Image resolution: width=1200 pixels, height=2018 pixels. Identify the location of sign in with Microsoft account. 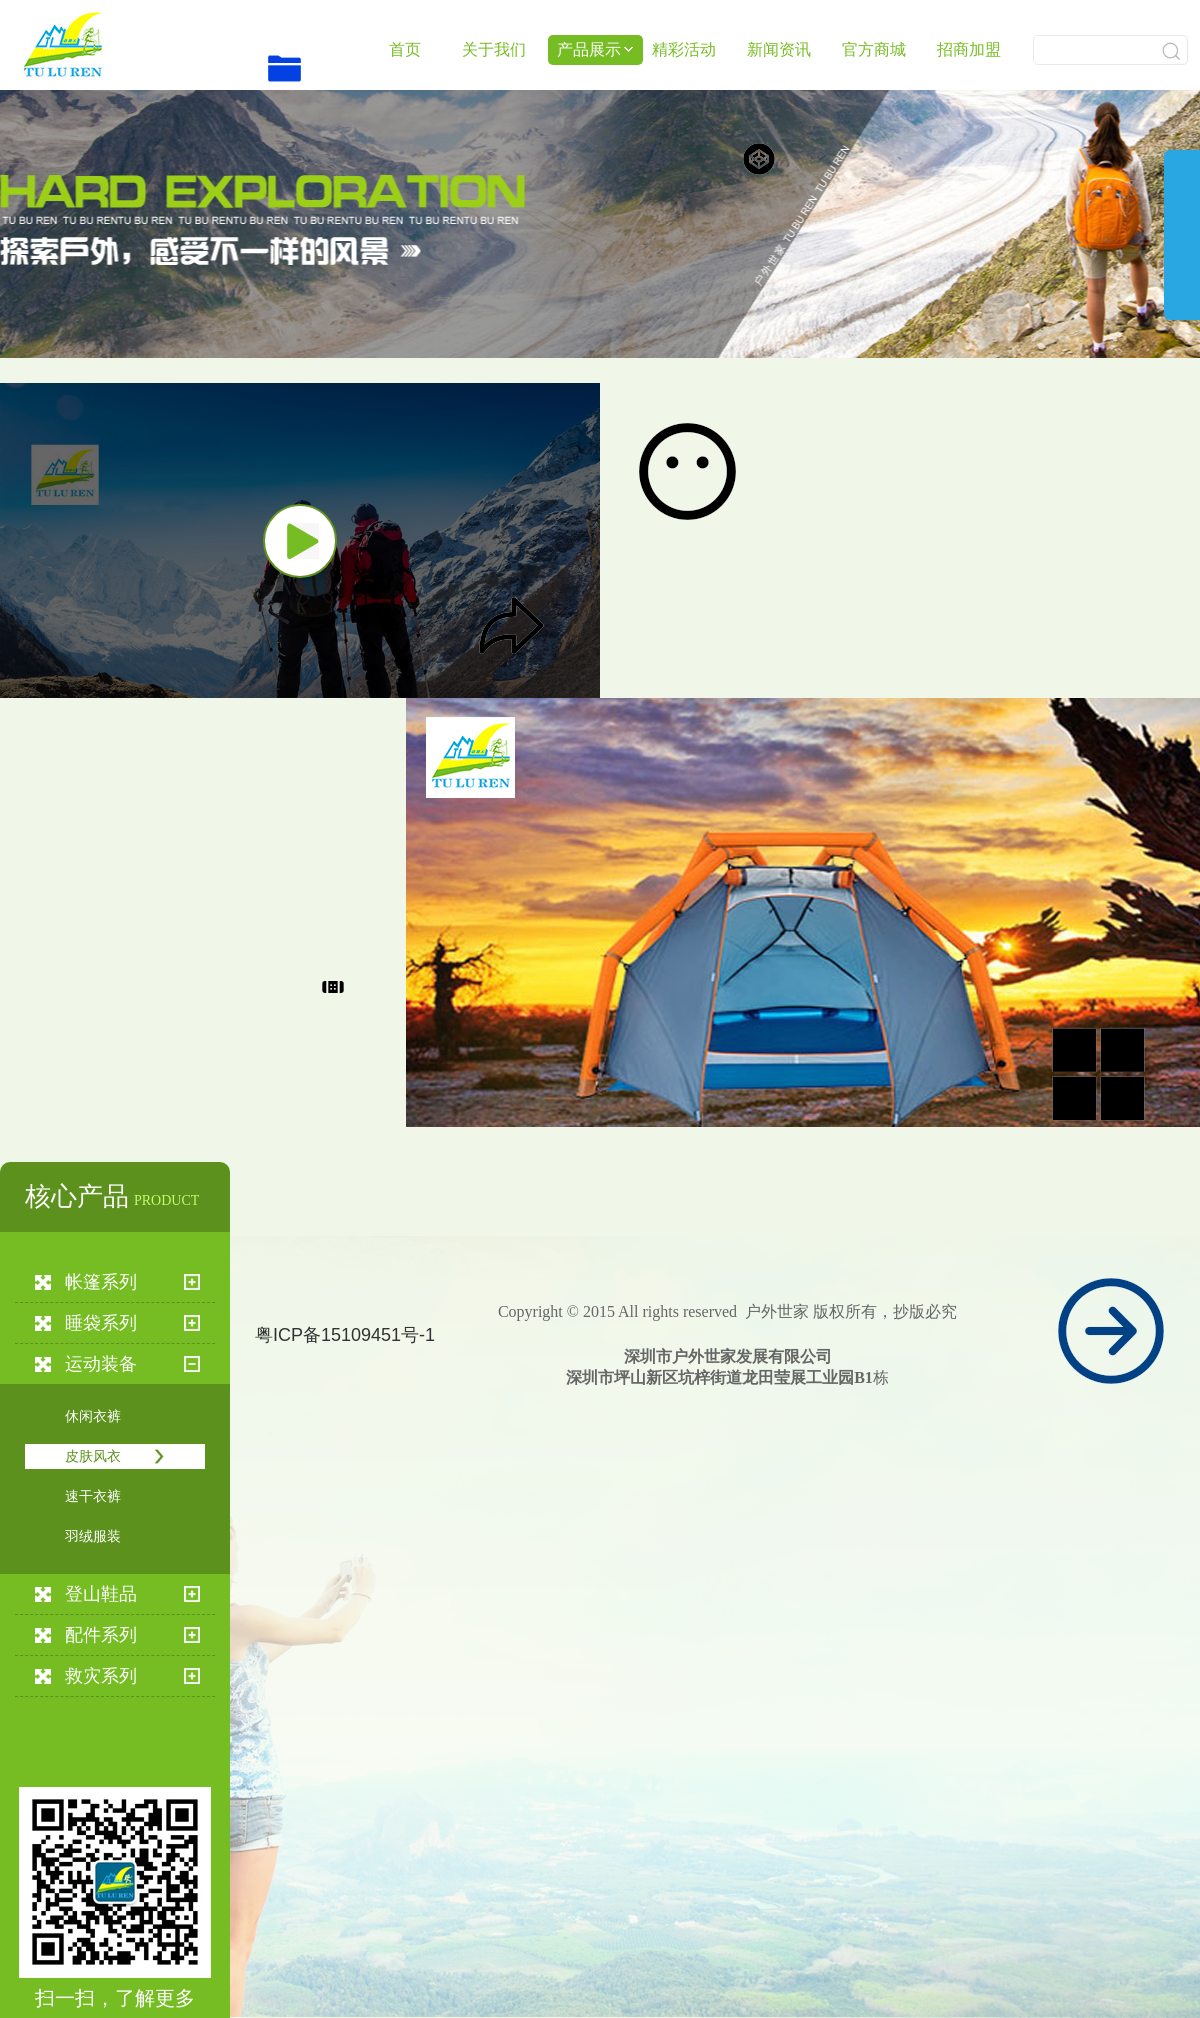
(1098, 1074).